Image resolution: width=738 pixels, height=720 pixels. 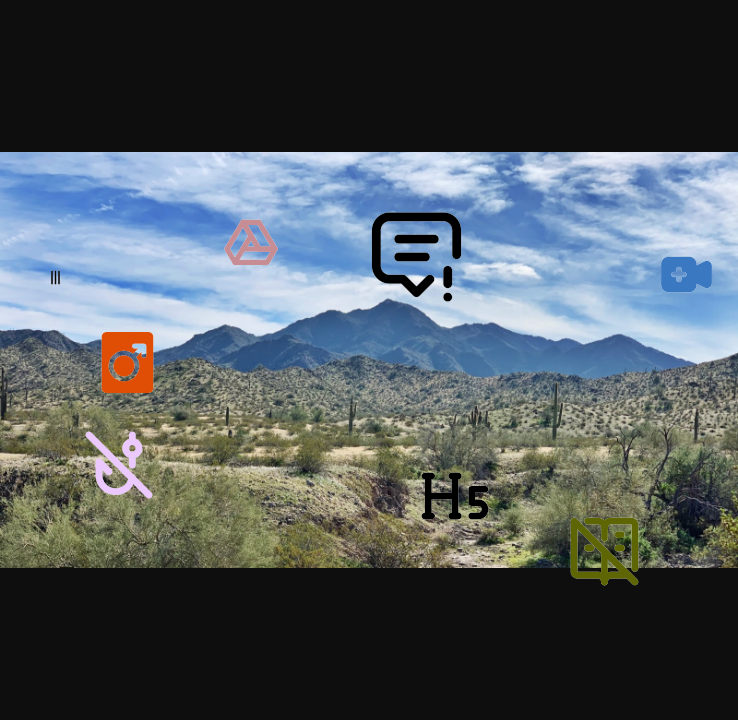 What do you see at coordinates (127, 362) in the screenshot?
I see `indicates male gender selection` at bounding box center [127, 362].